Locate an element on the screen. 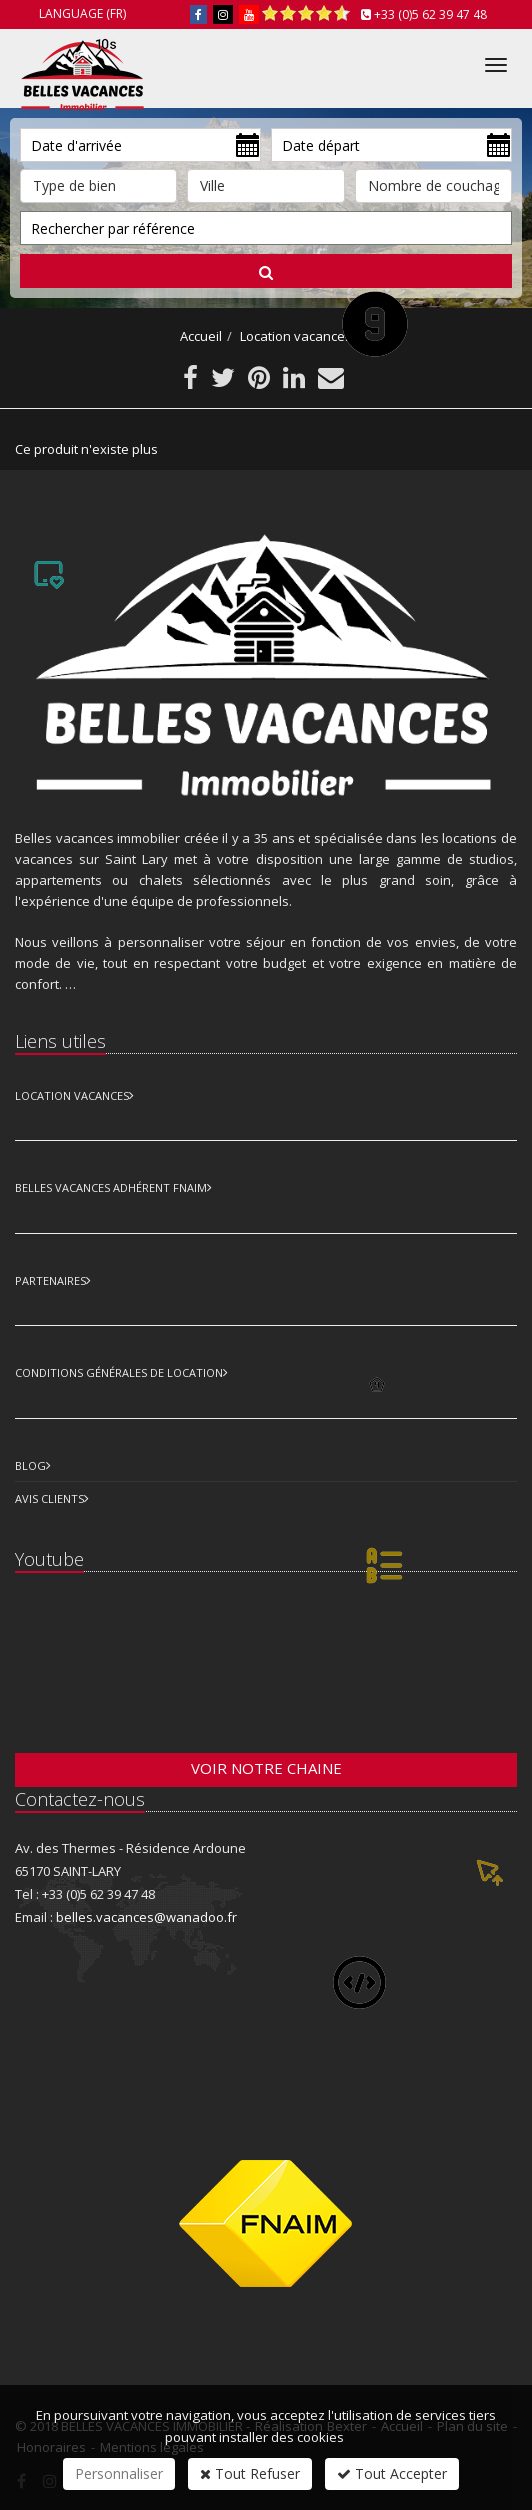 The width and height of the screenshot is (532, 2510). add tablet to favorites is located at coordinates (48, 573).